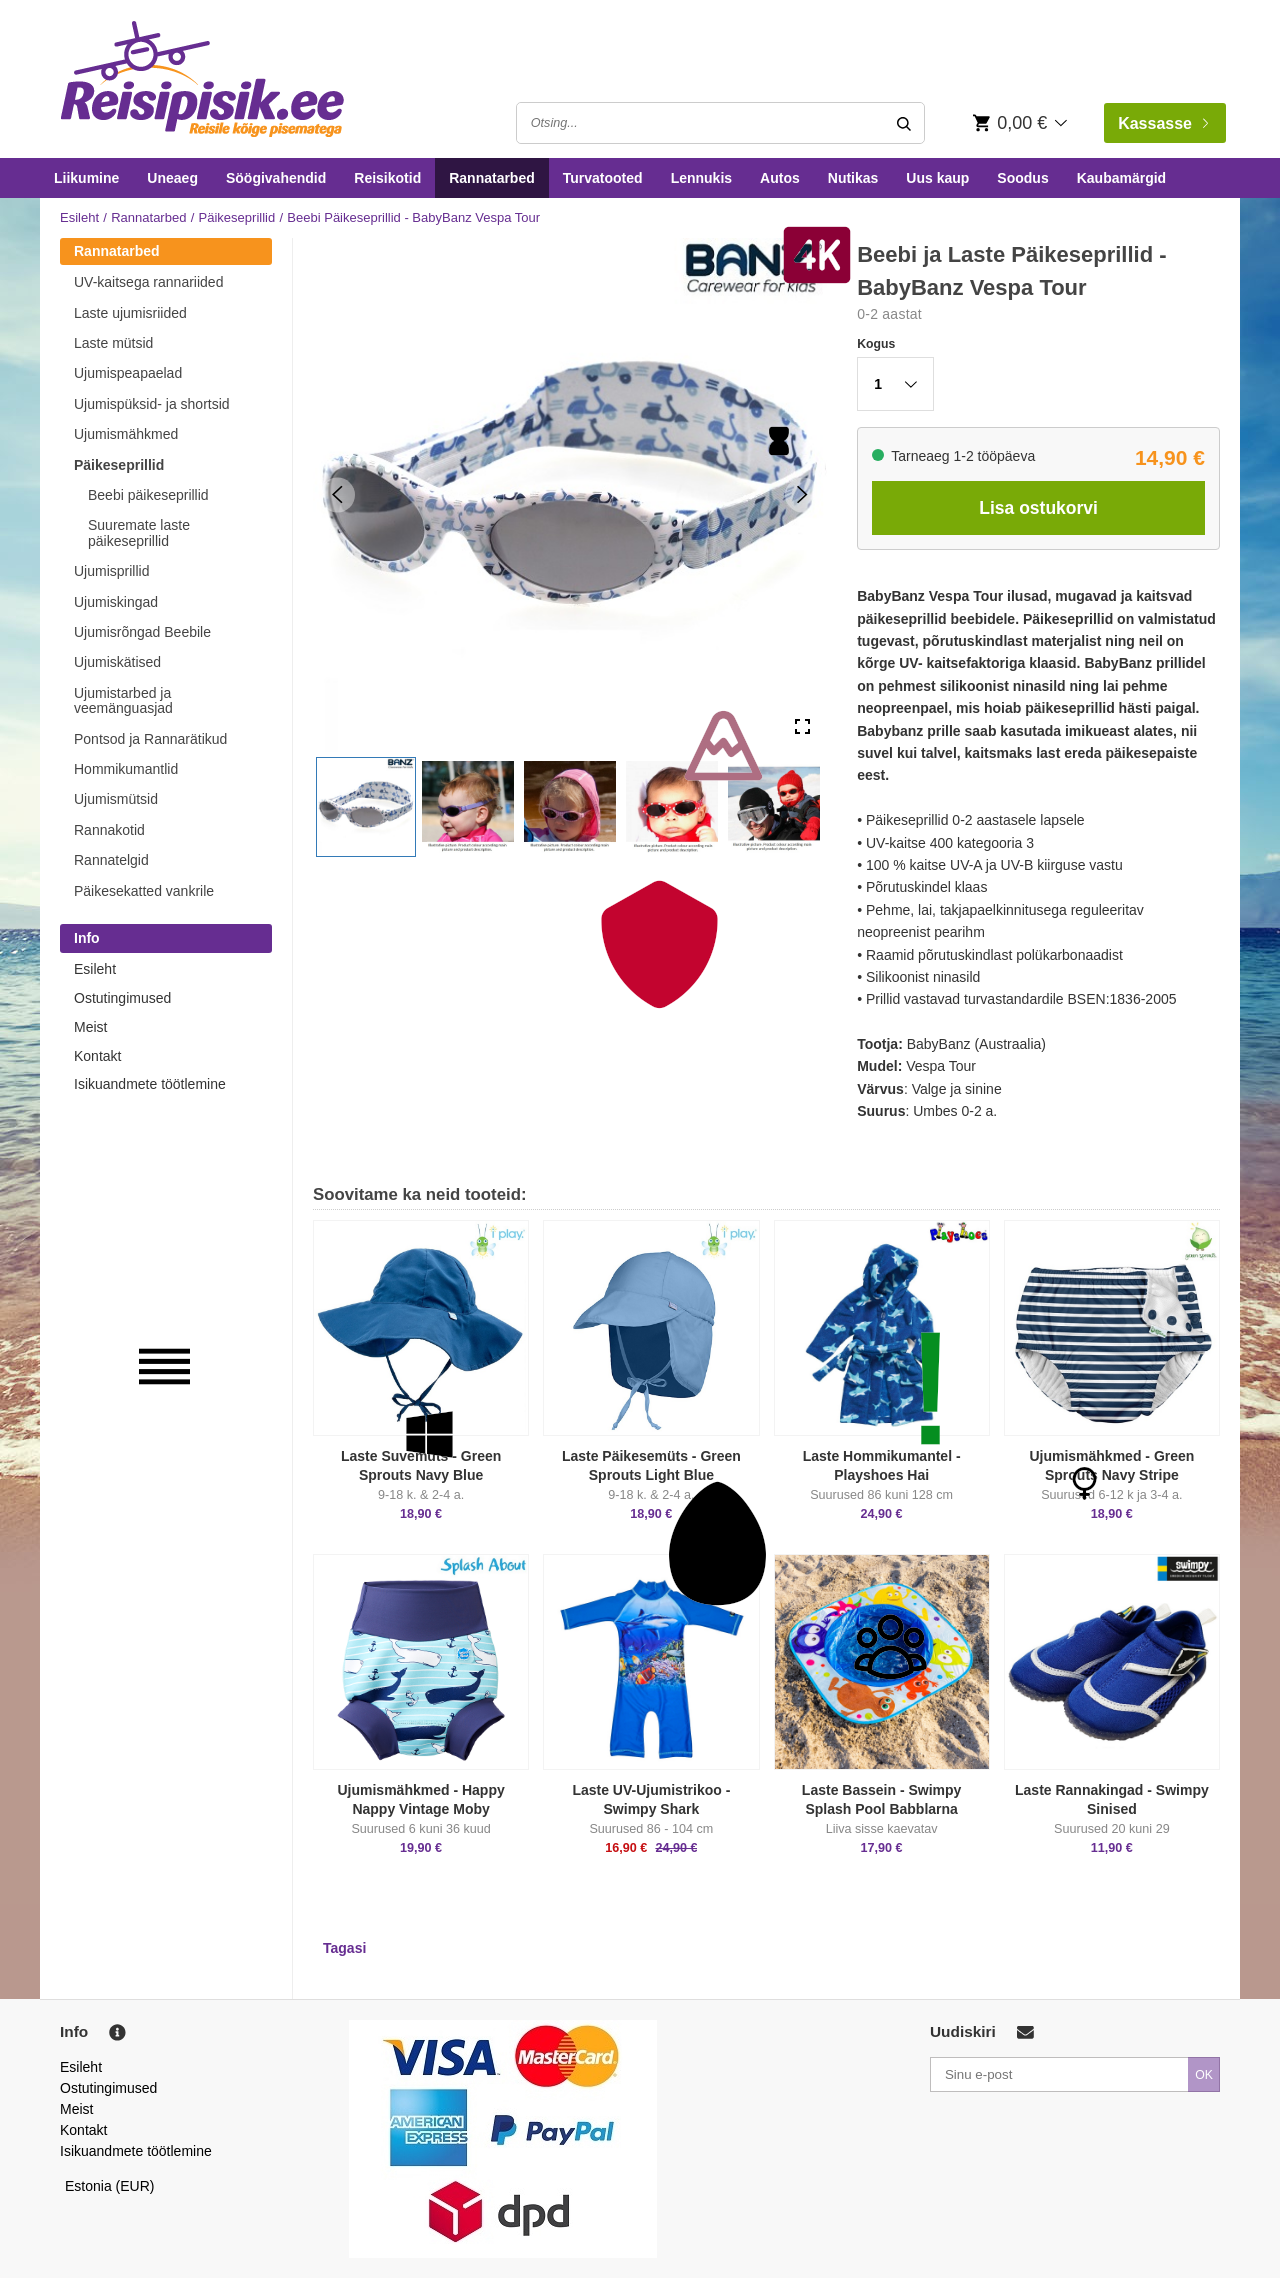  Describe the element at coordinates (817, 255) in the screenshot. I see `switch to 4K video resolution` at that location.